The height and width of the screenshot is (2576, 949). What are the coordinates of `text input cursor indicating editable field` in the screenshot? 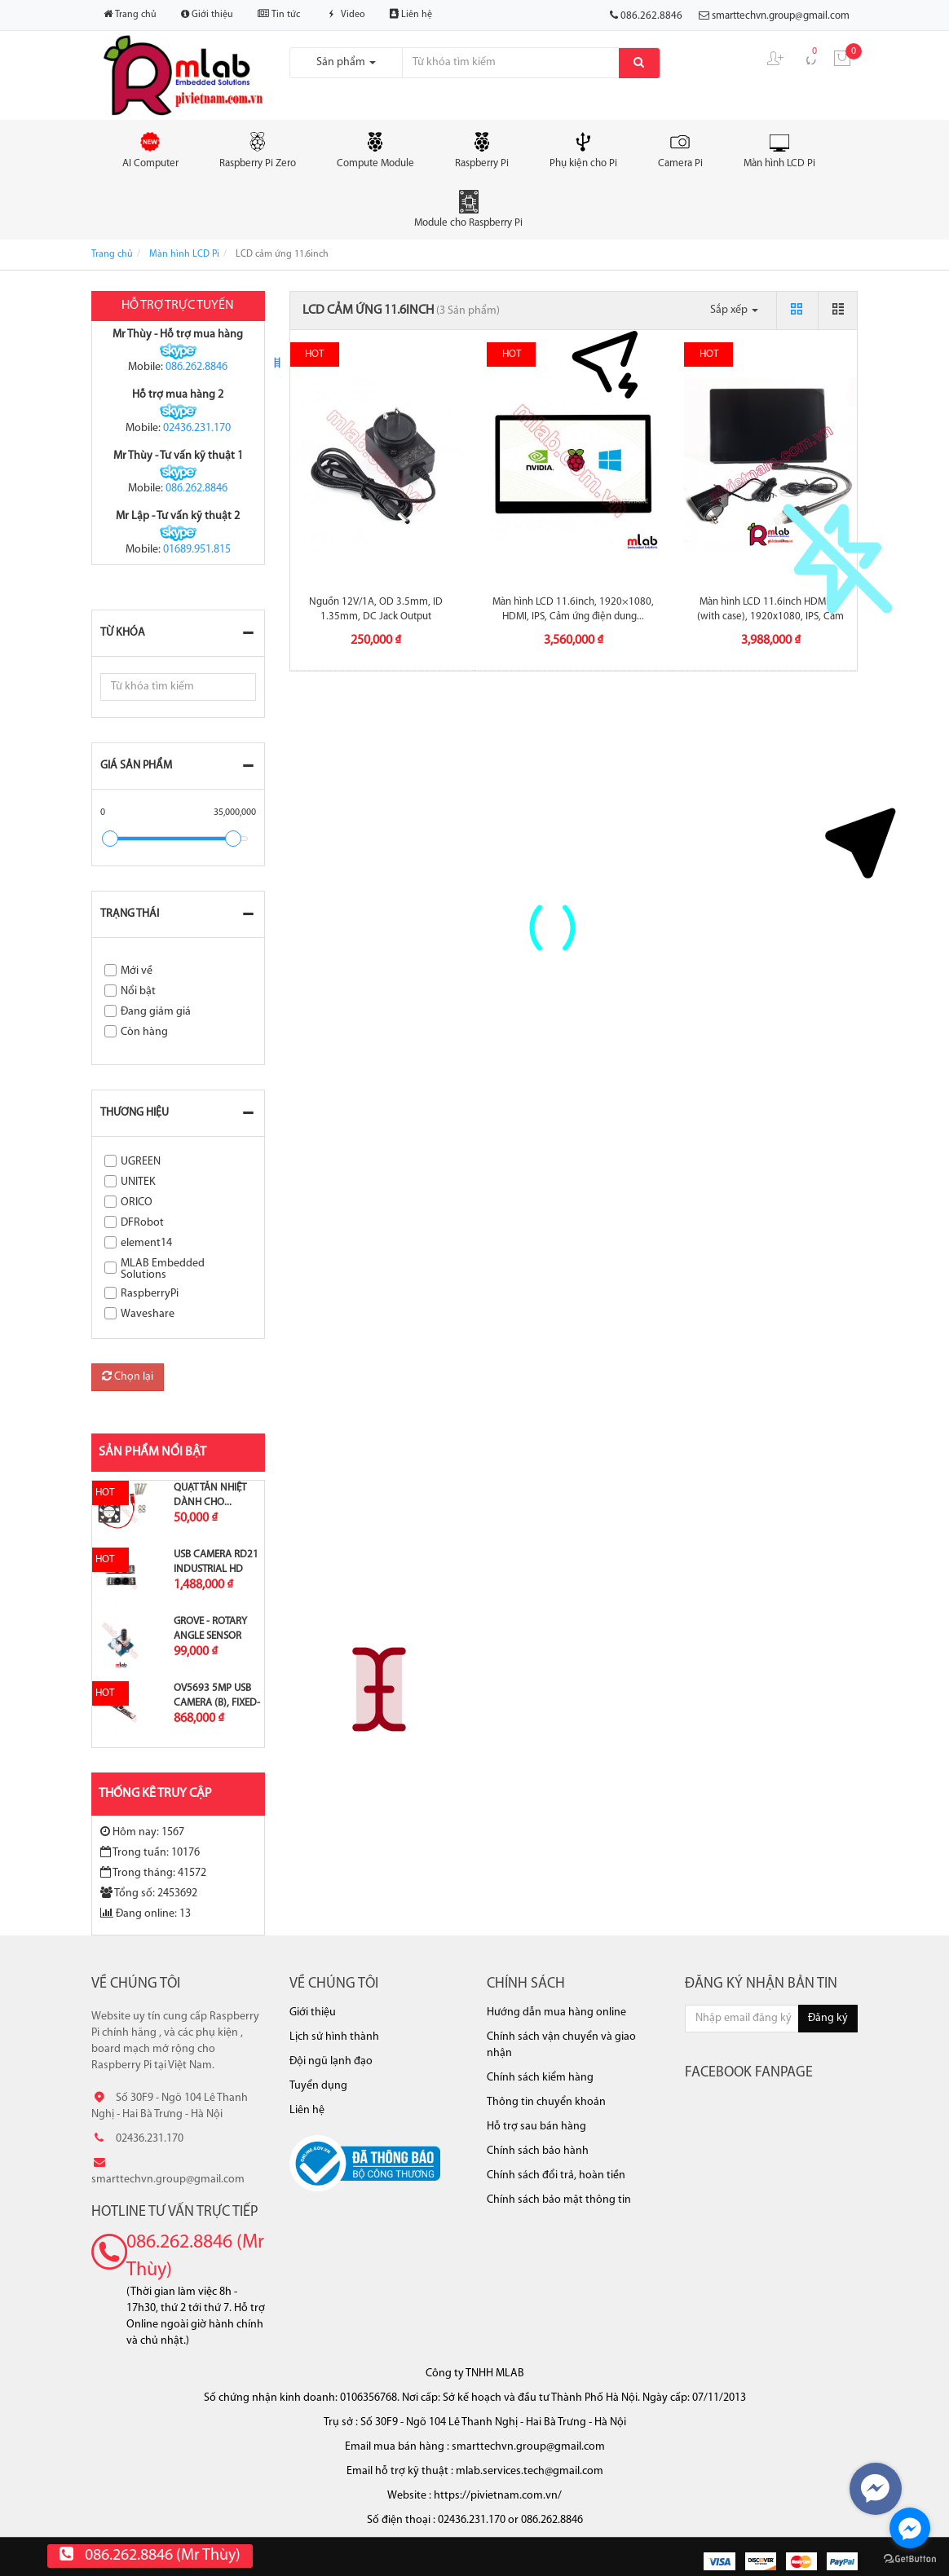 It's located at (379, 1689).